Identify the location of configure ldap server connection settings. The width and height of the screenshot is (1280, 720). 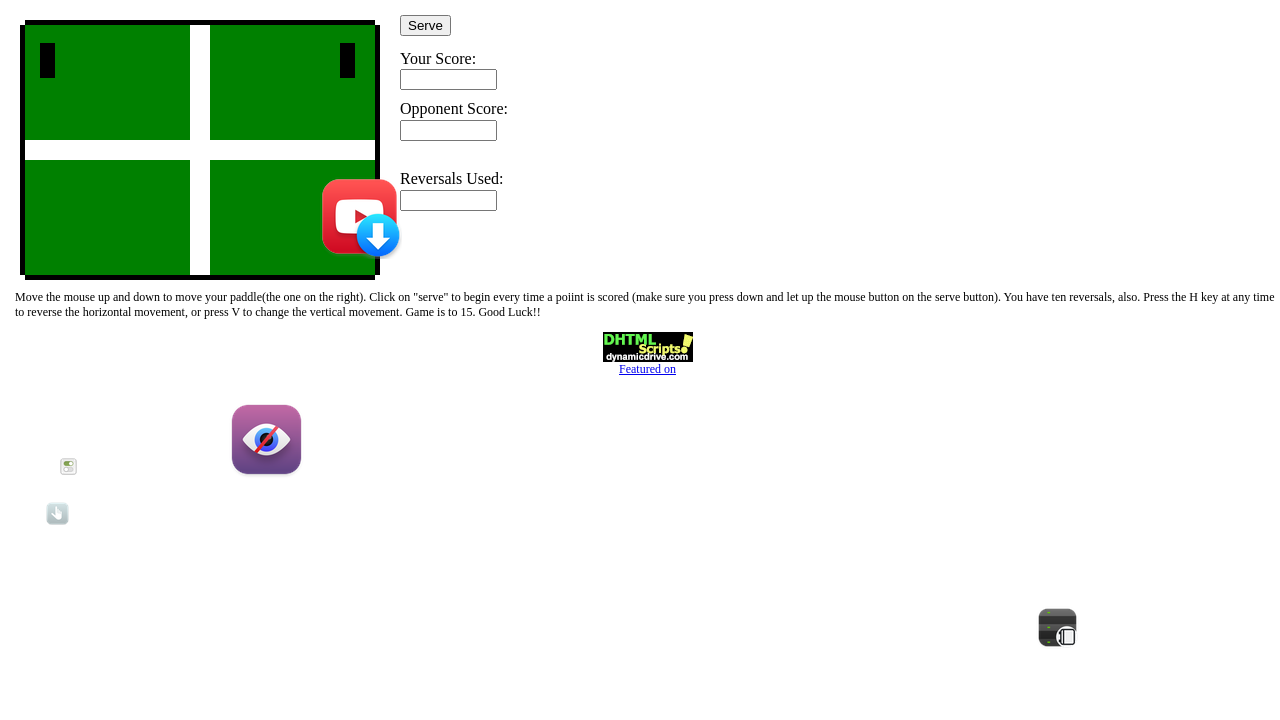
(1057, 627).